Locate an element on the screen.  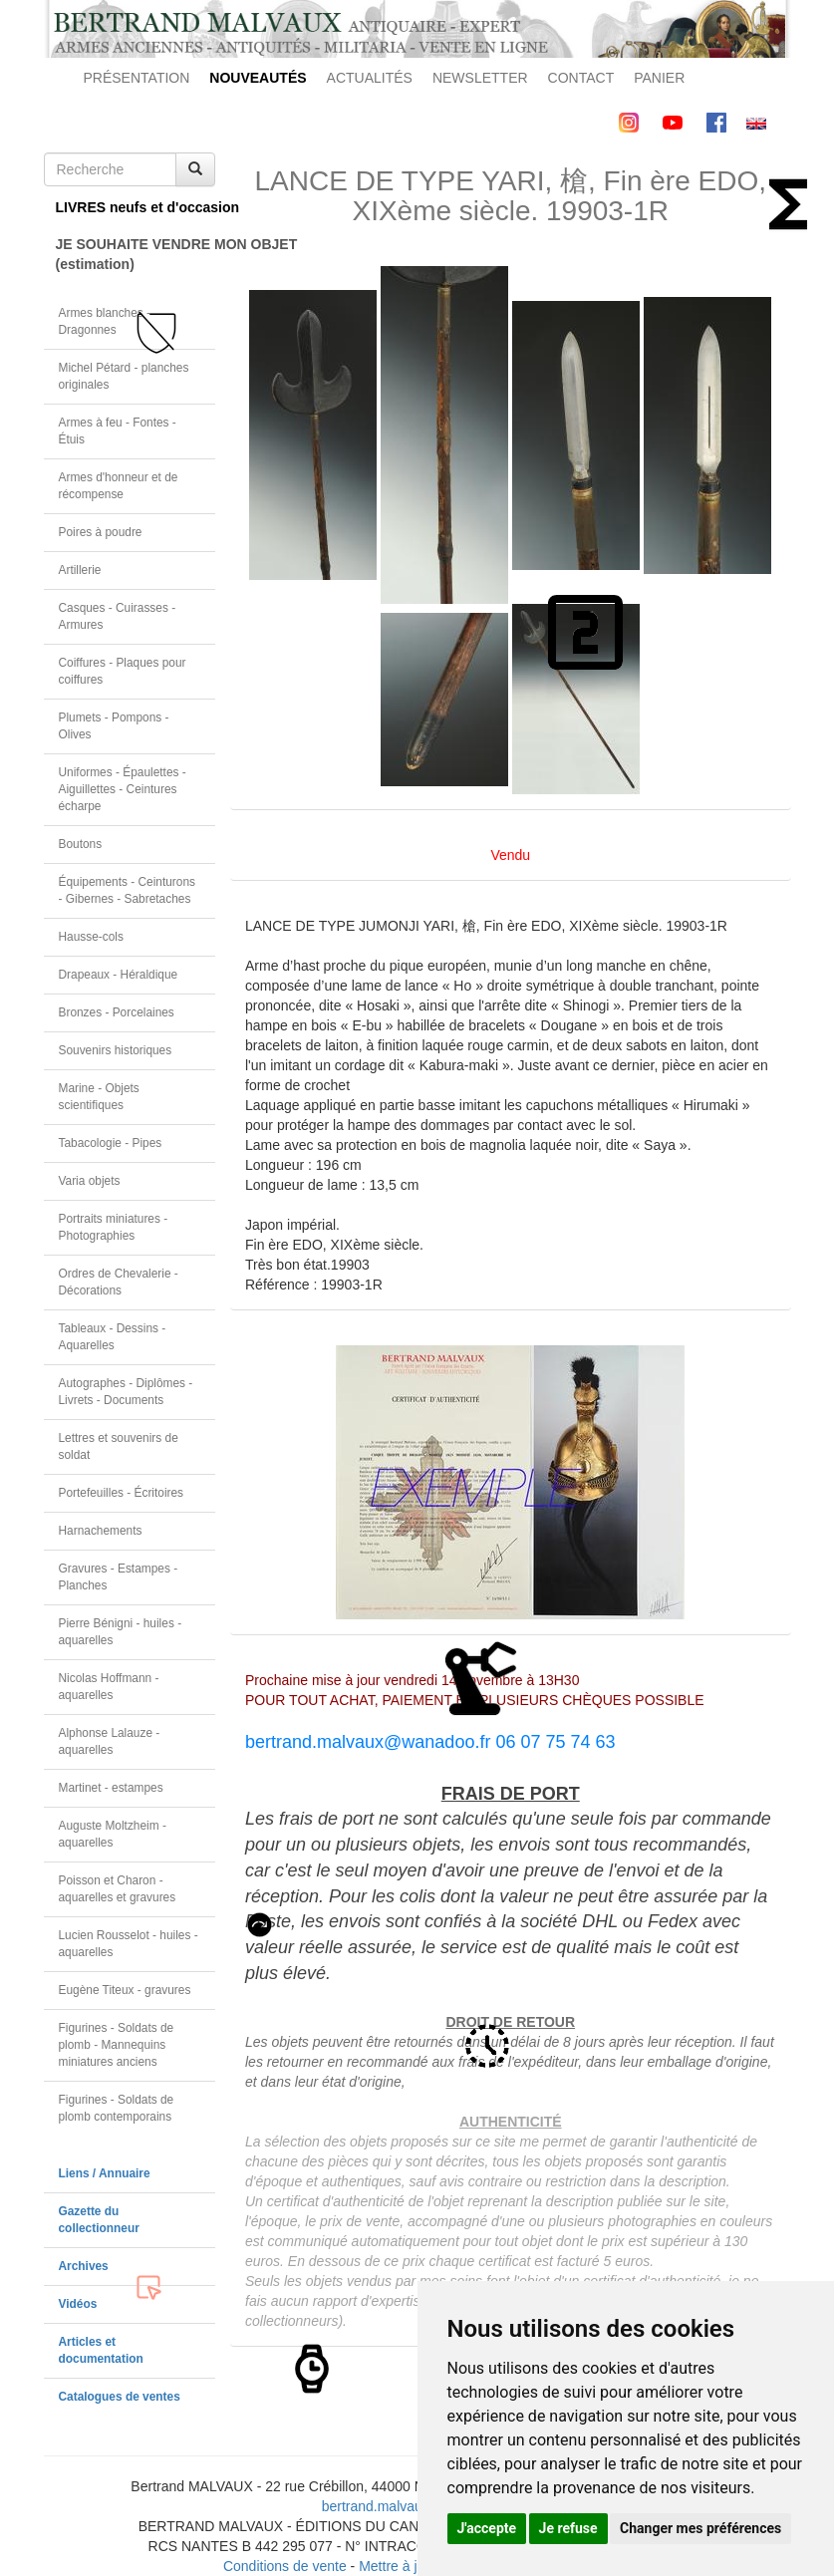
indicates step two in a multi-step process is located at coordinates (585, 632).